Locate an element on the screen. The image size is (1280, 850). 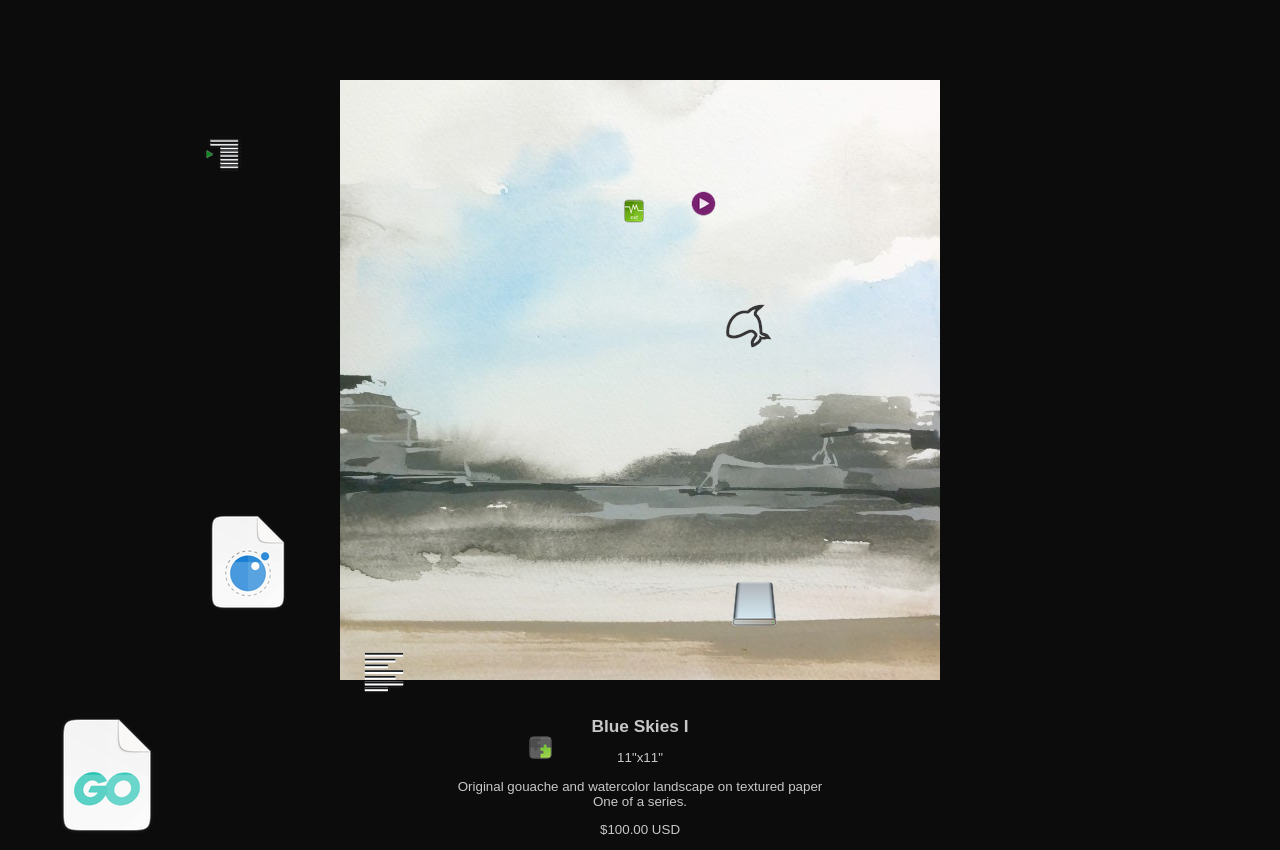
launch orca screen reader application is located at coordinates (748, 326).